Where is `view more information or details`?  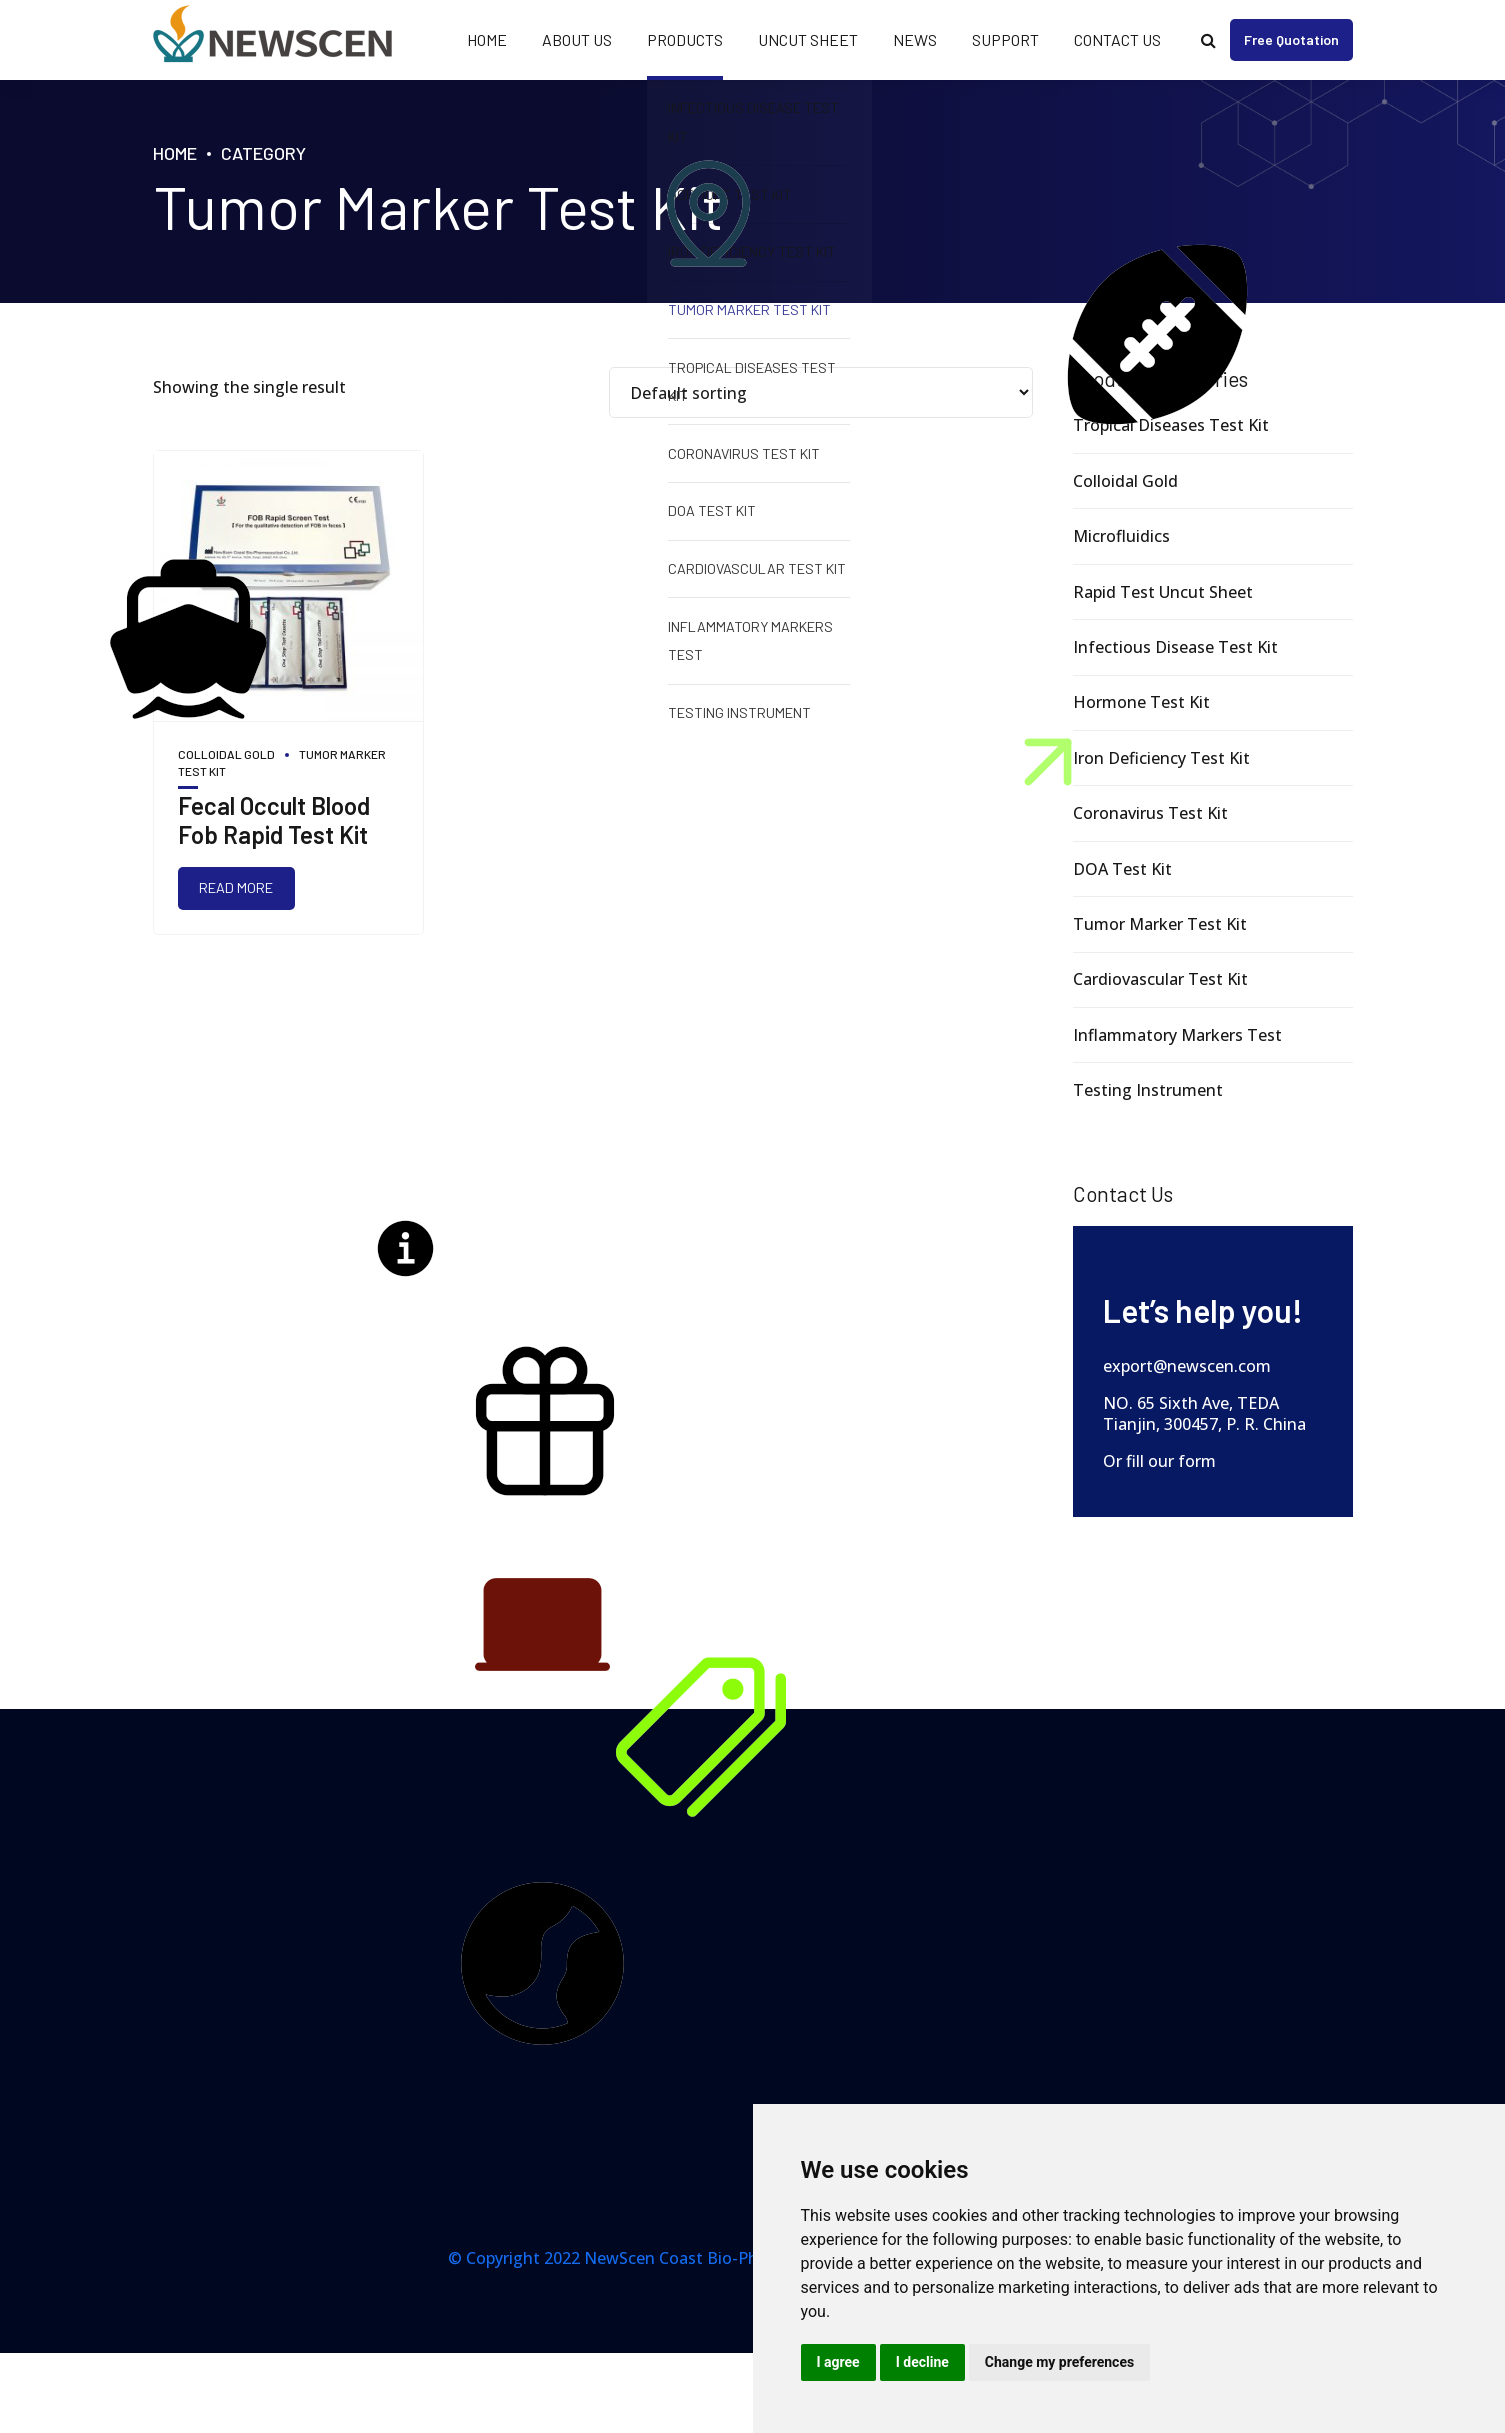 view more information or details is located at coordinates (405, 1248).